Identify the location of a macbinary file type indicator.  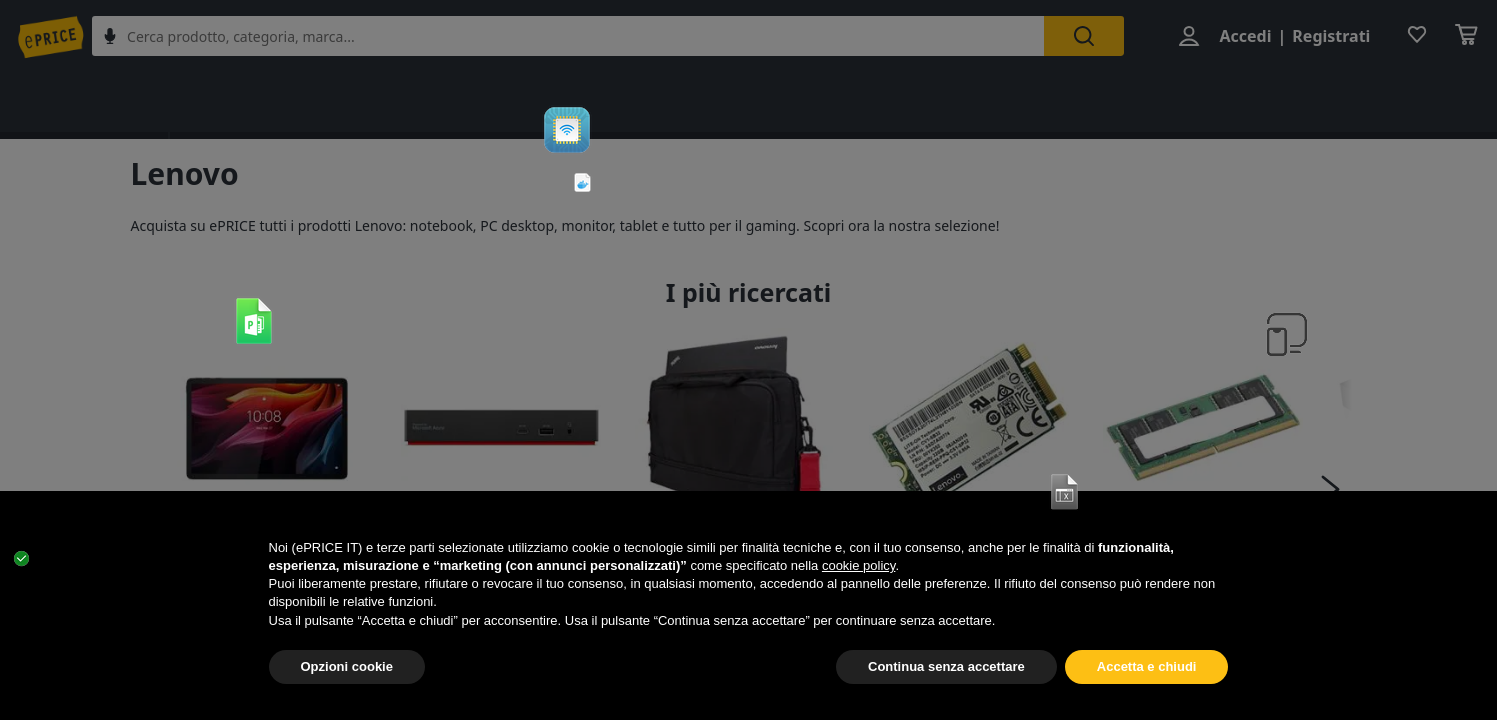
(1064, 492).